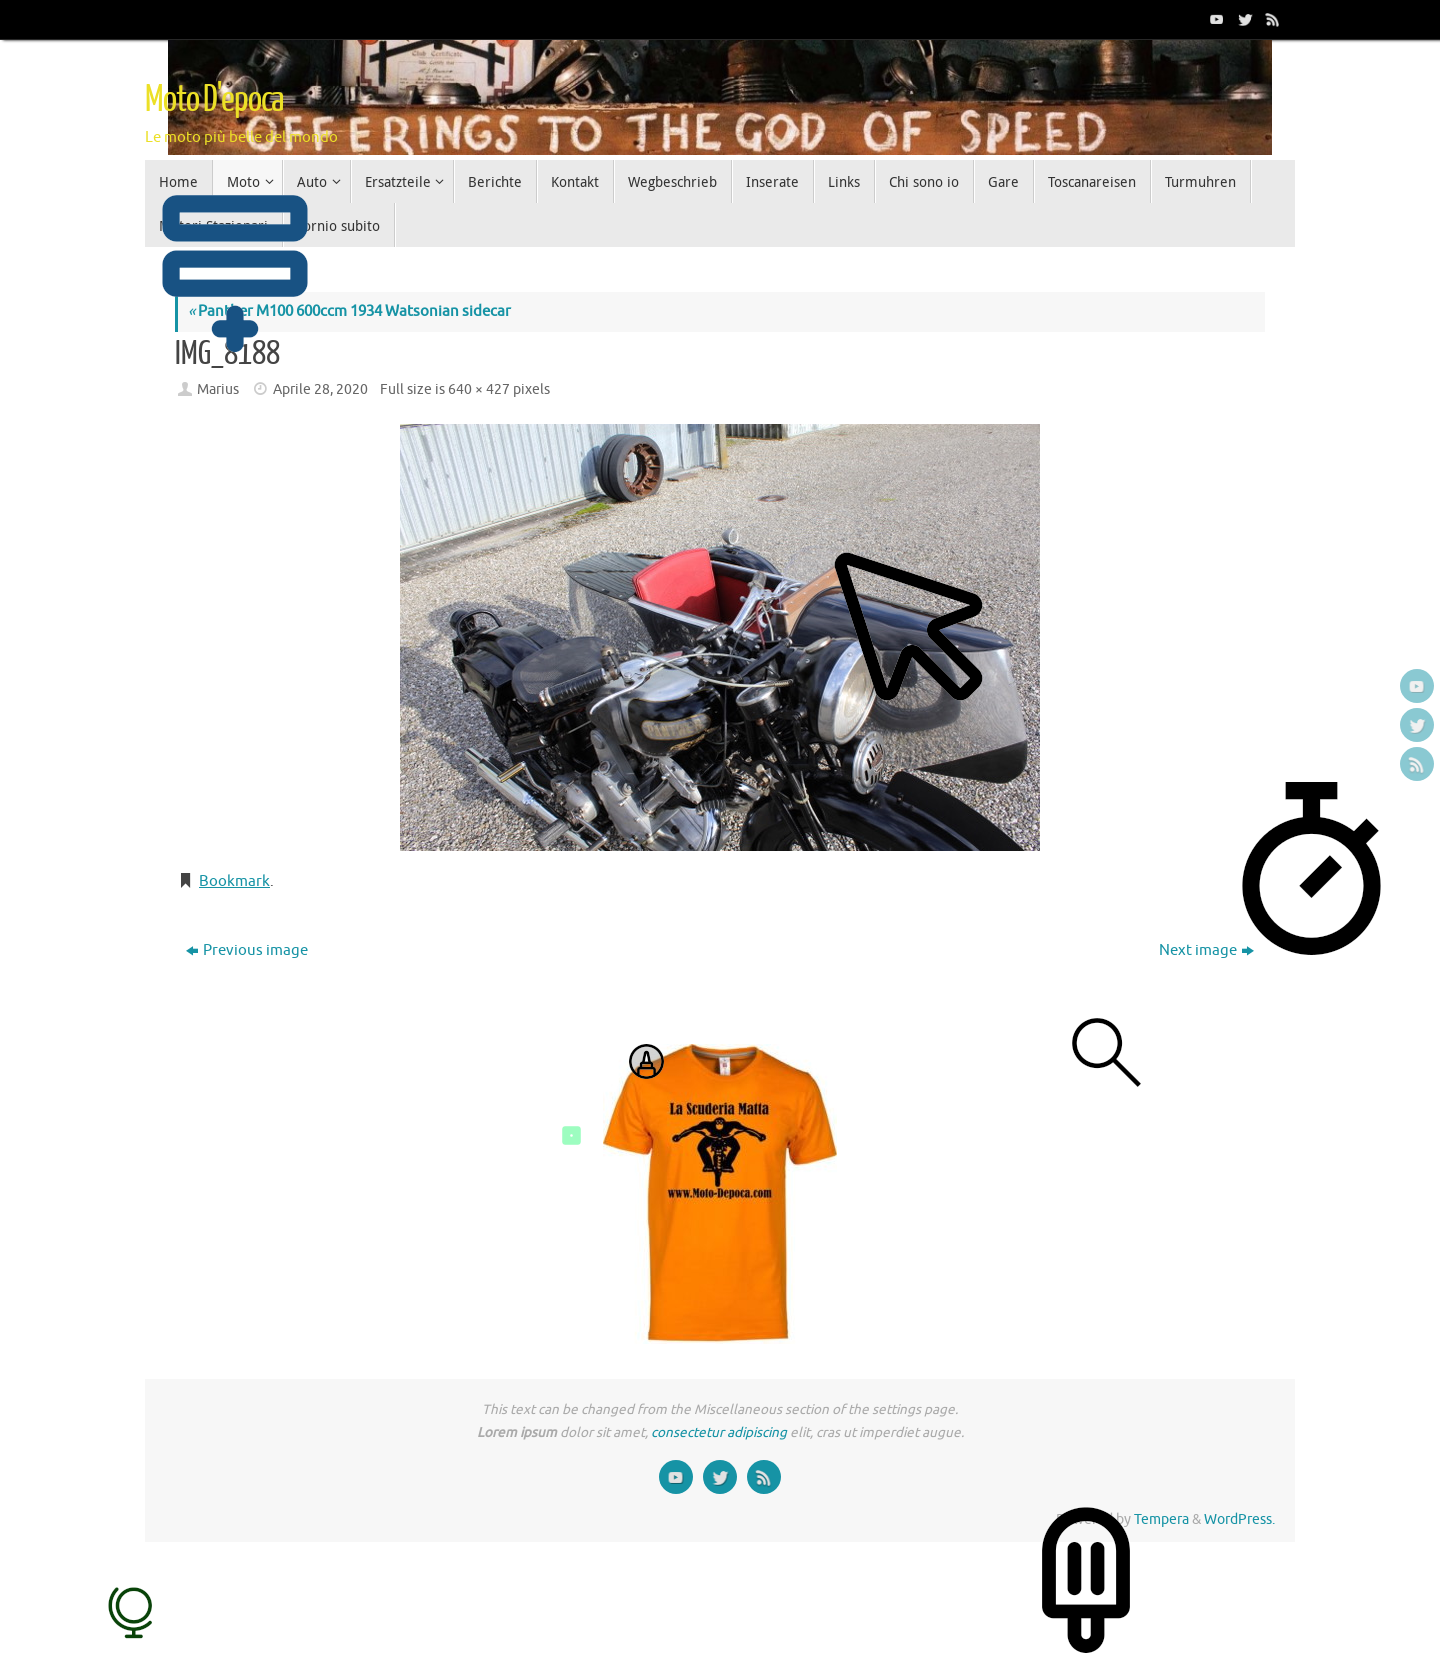 The image size is (1440, 1660). Describe the element at coordinates (1106, 1052) in the screenshot. I see `search for files, settings, or content` at that location.